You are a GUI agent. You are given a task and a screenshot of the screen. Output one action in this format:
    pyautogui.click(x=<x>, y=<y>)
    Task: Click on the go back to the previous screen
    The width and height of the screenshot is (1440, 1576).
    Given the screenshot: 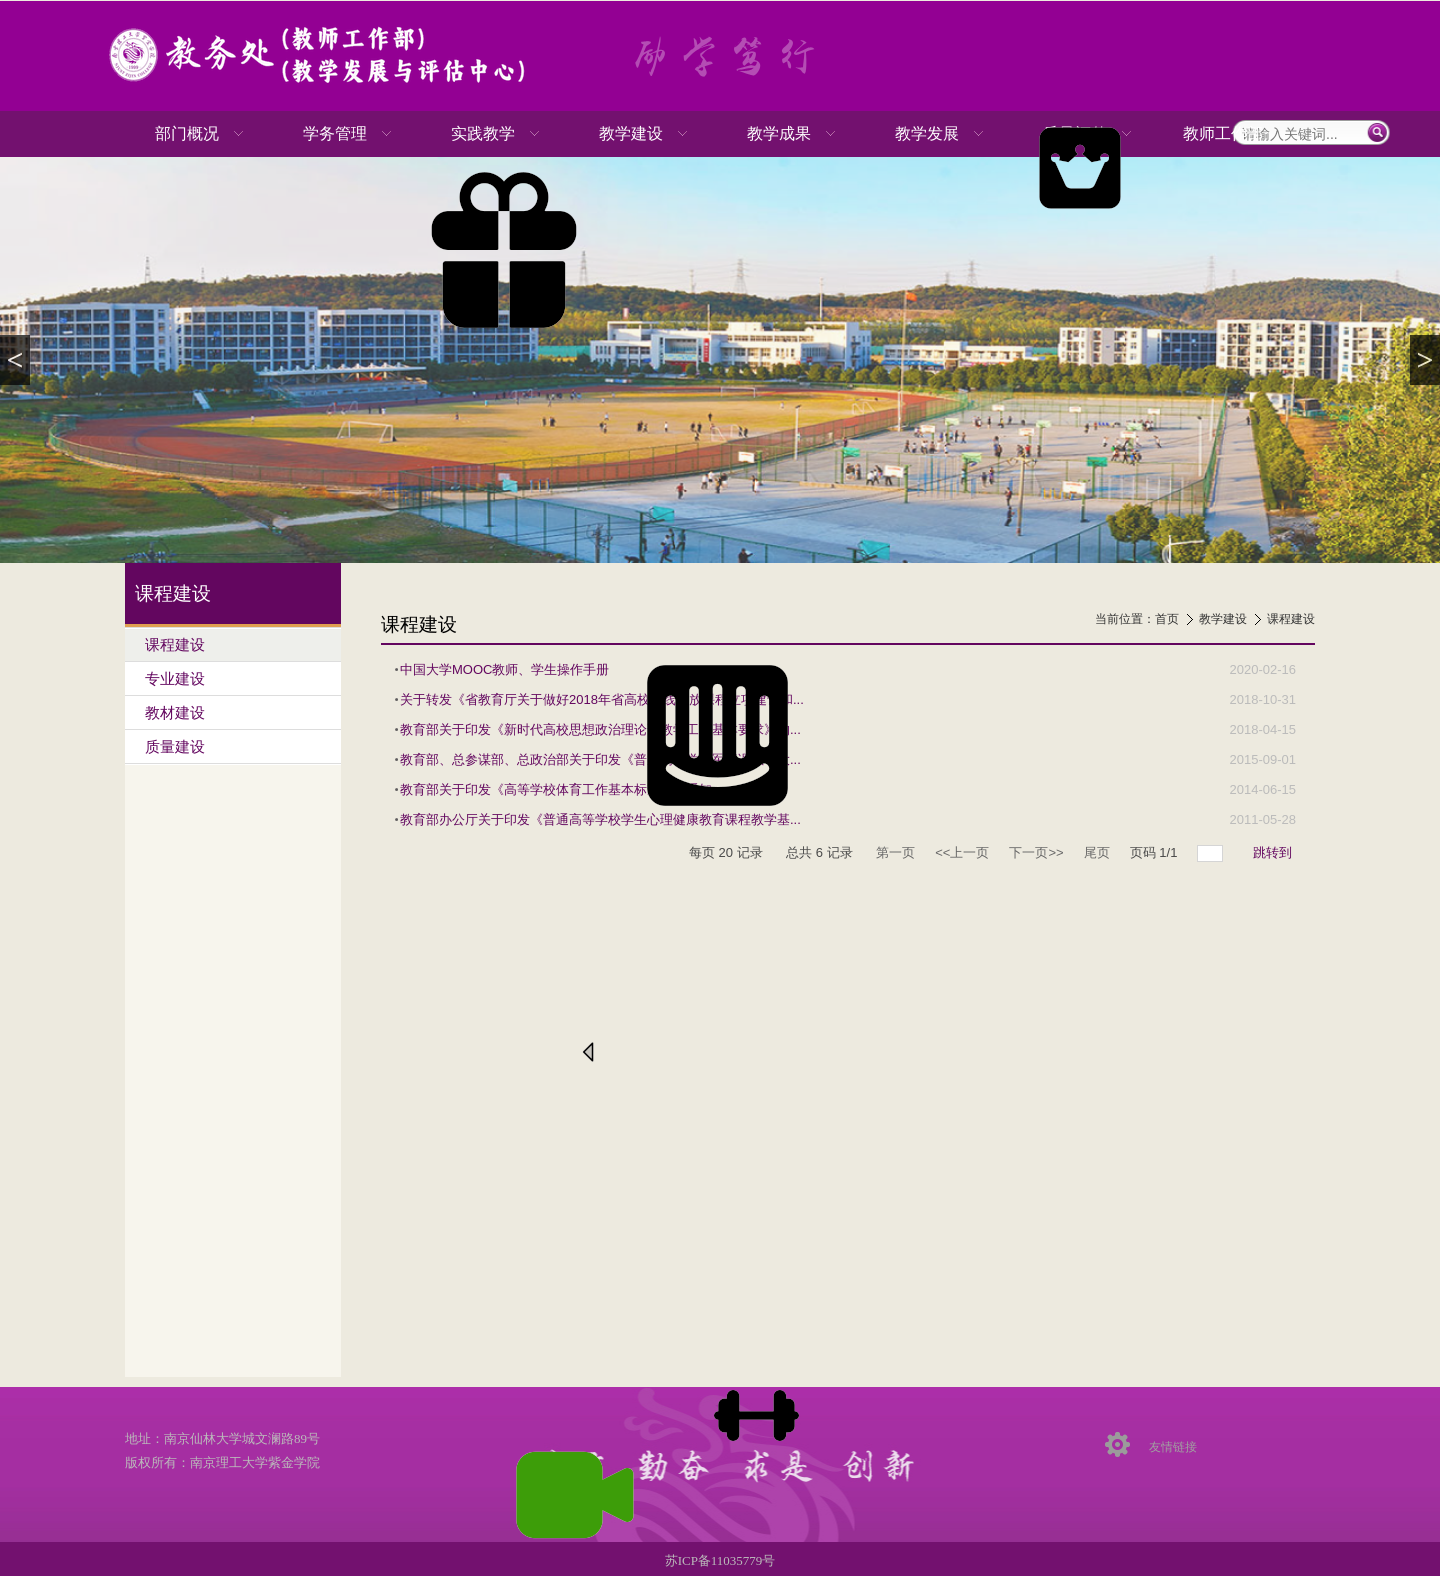 What is the action you would take?
    pyautogui.click(x=589, y=1052)
    